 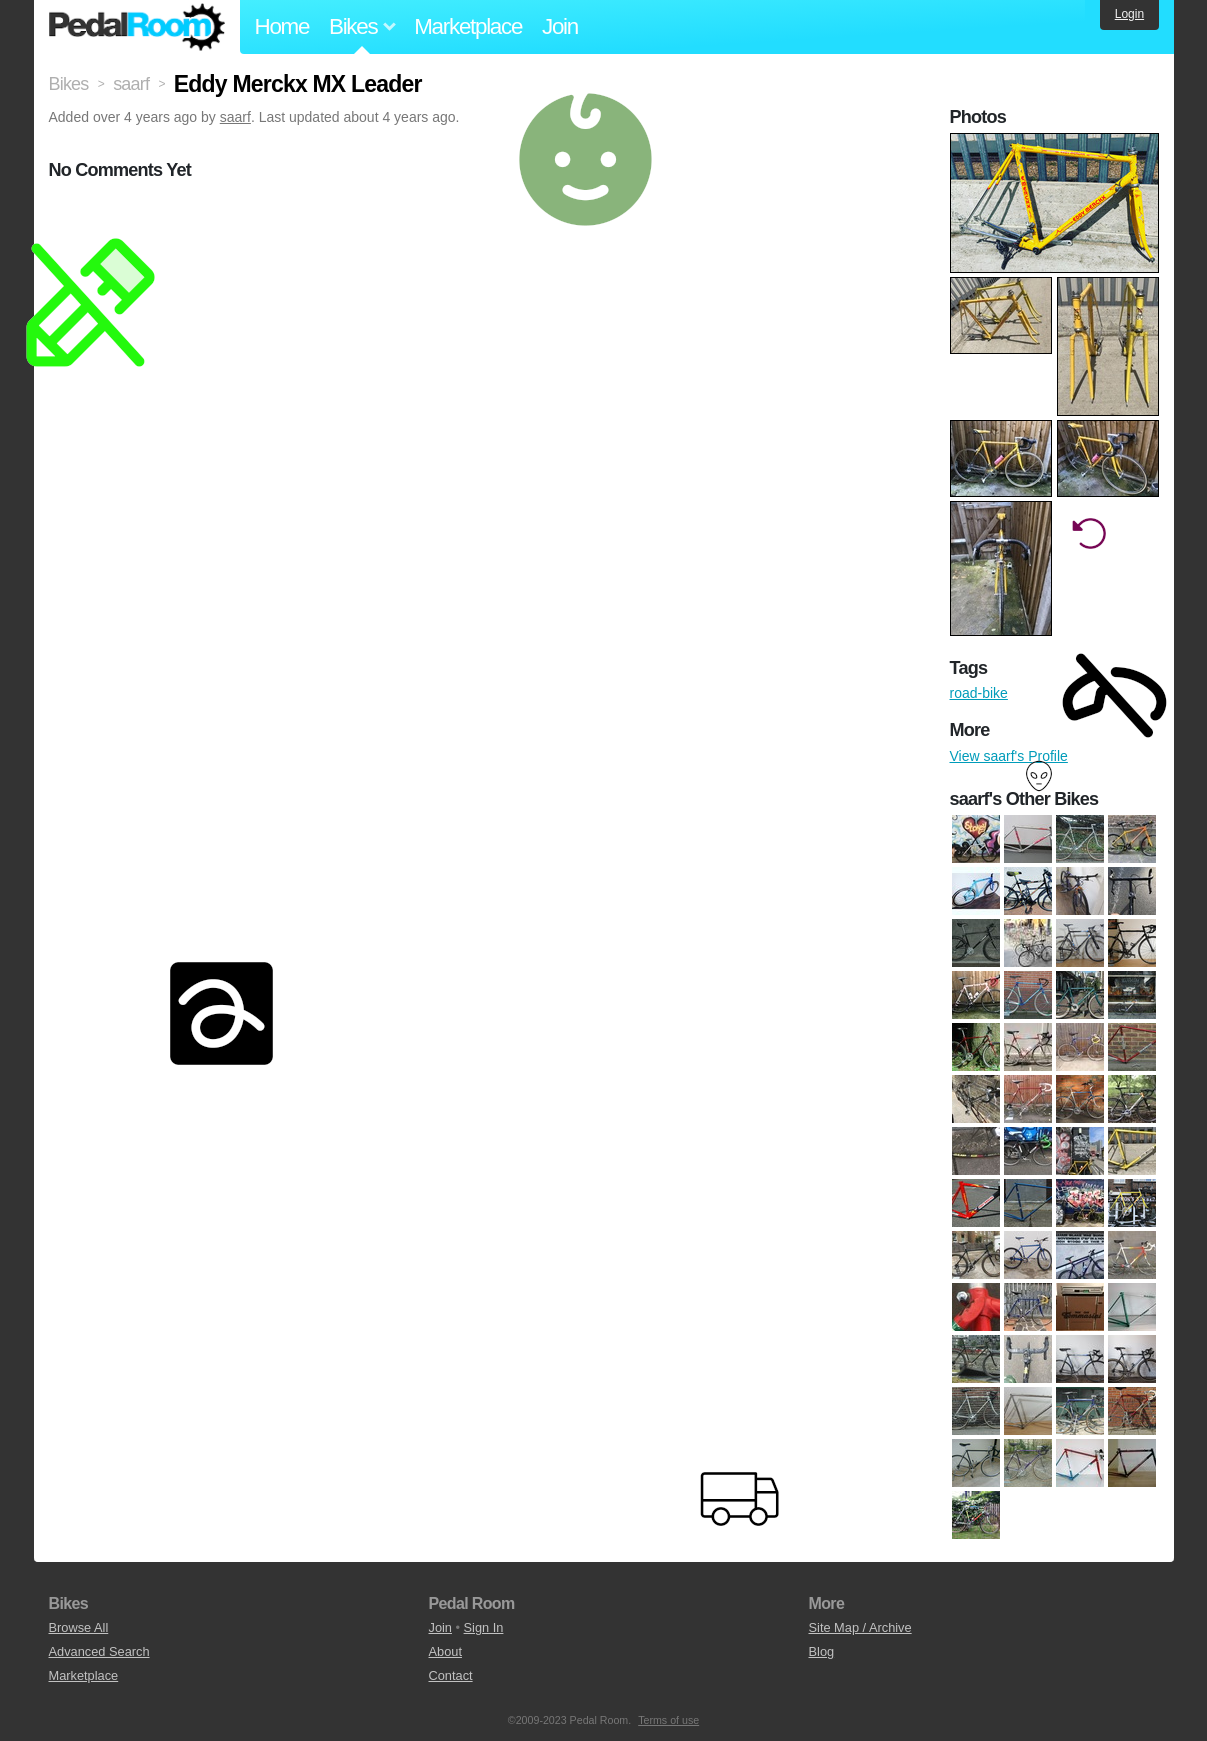 What do you see at coordinates (1039, 776) in the screenshot?
I see `indicates sci-fi or extraterrestrial content` at bounding box center [1039, 776].